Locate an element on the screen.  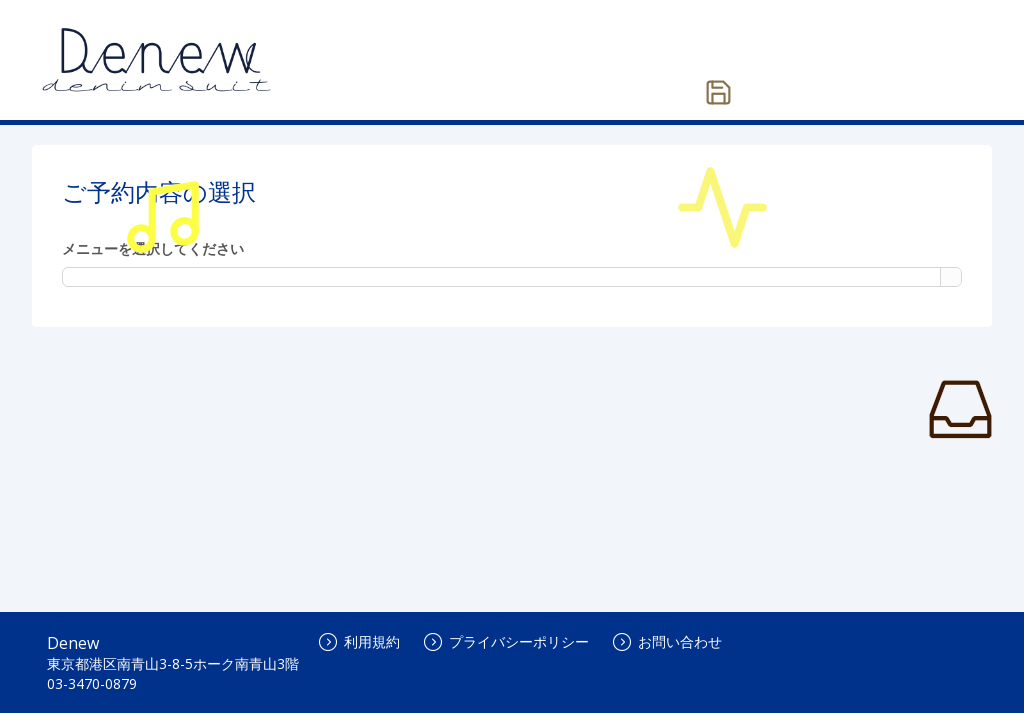
view your inbox messages is located at coordinates (960, 411).